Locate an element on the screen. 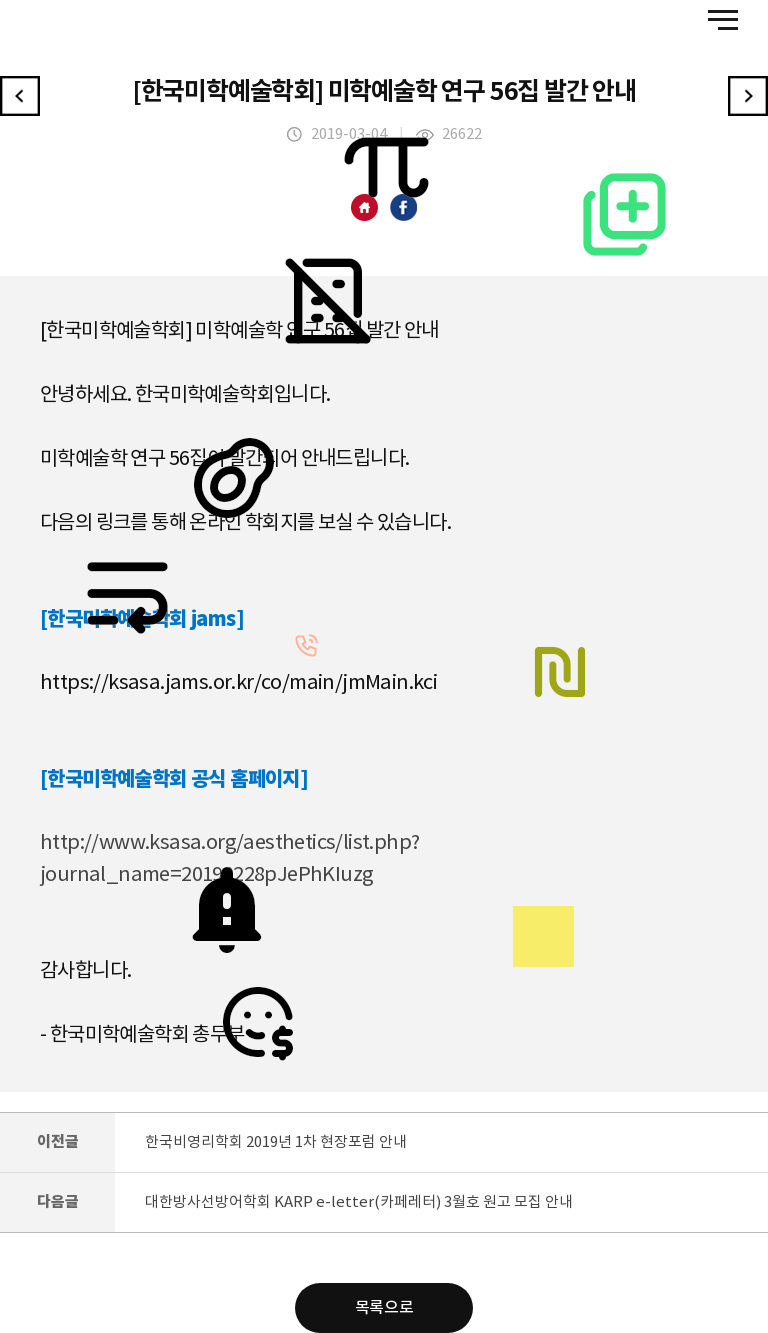 The image size is (768, 1333). select avocado as a food preference or ingredient is located at coordinates (234, 478).